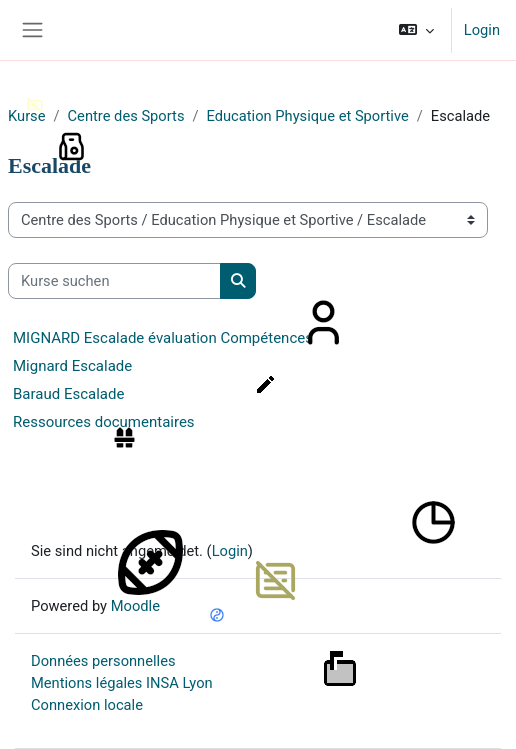  I want to click on view analytics or statistics breakdown, so click(433, 522).